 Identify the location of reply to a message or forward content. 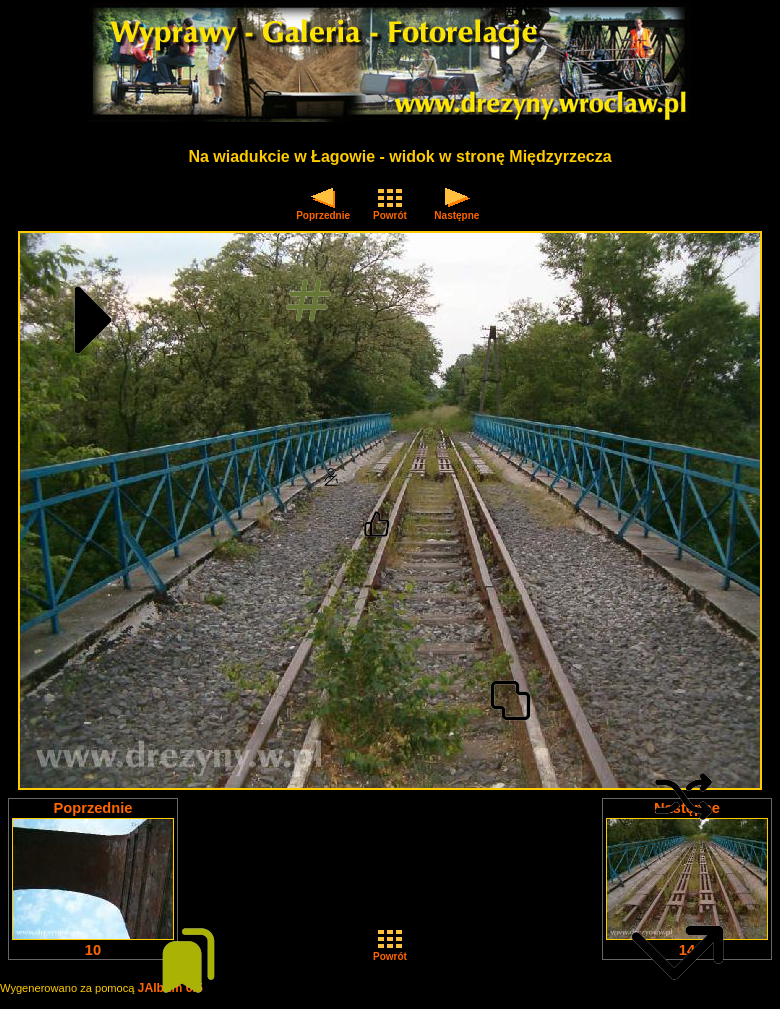
(677, 949).